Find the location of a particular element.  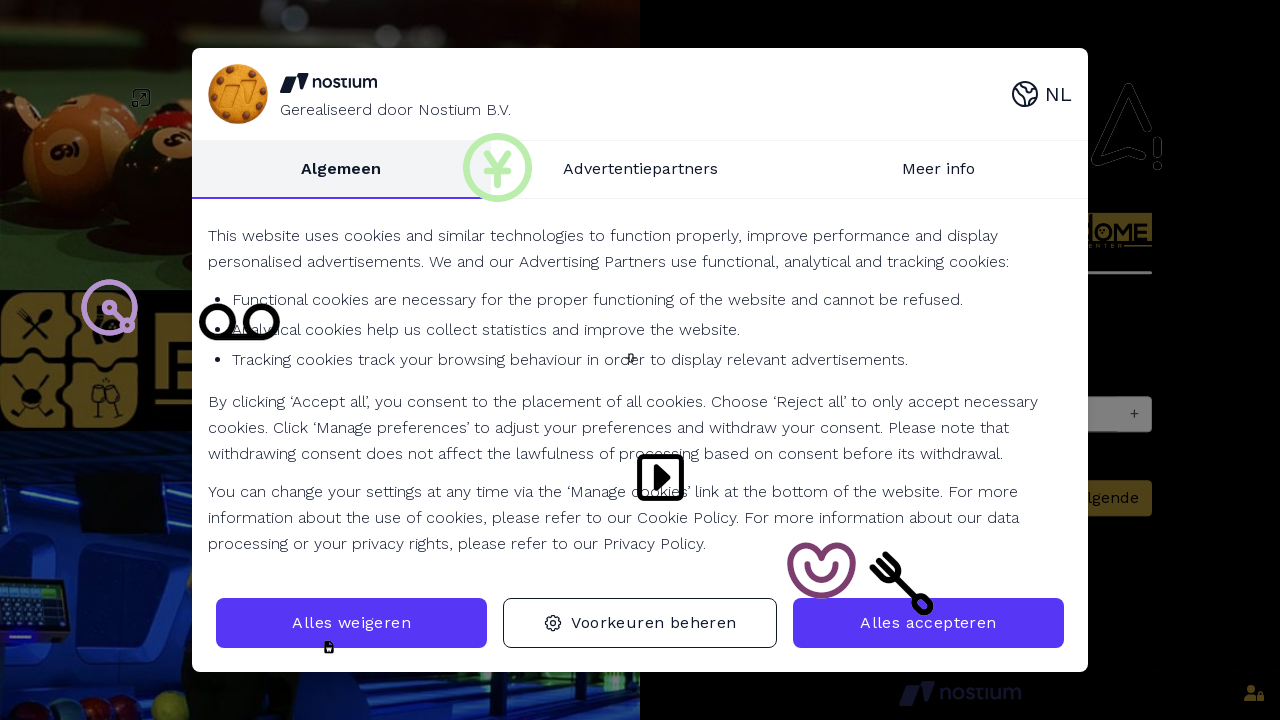

open a Microsoft Word document is located at coordinates (329, 647).